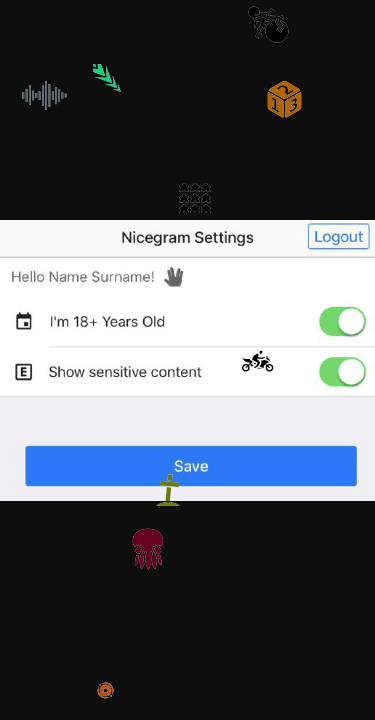  I want to click on view satellite or orbital tracking features, so click(105, 690).